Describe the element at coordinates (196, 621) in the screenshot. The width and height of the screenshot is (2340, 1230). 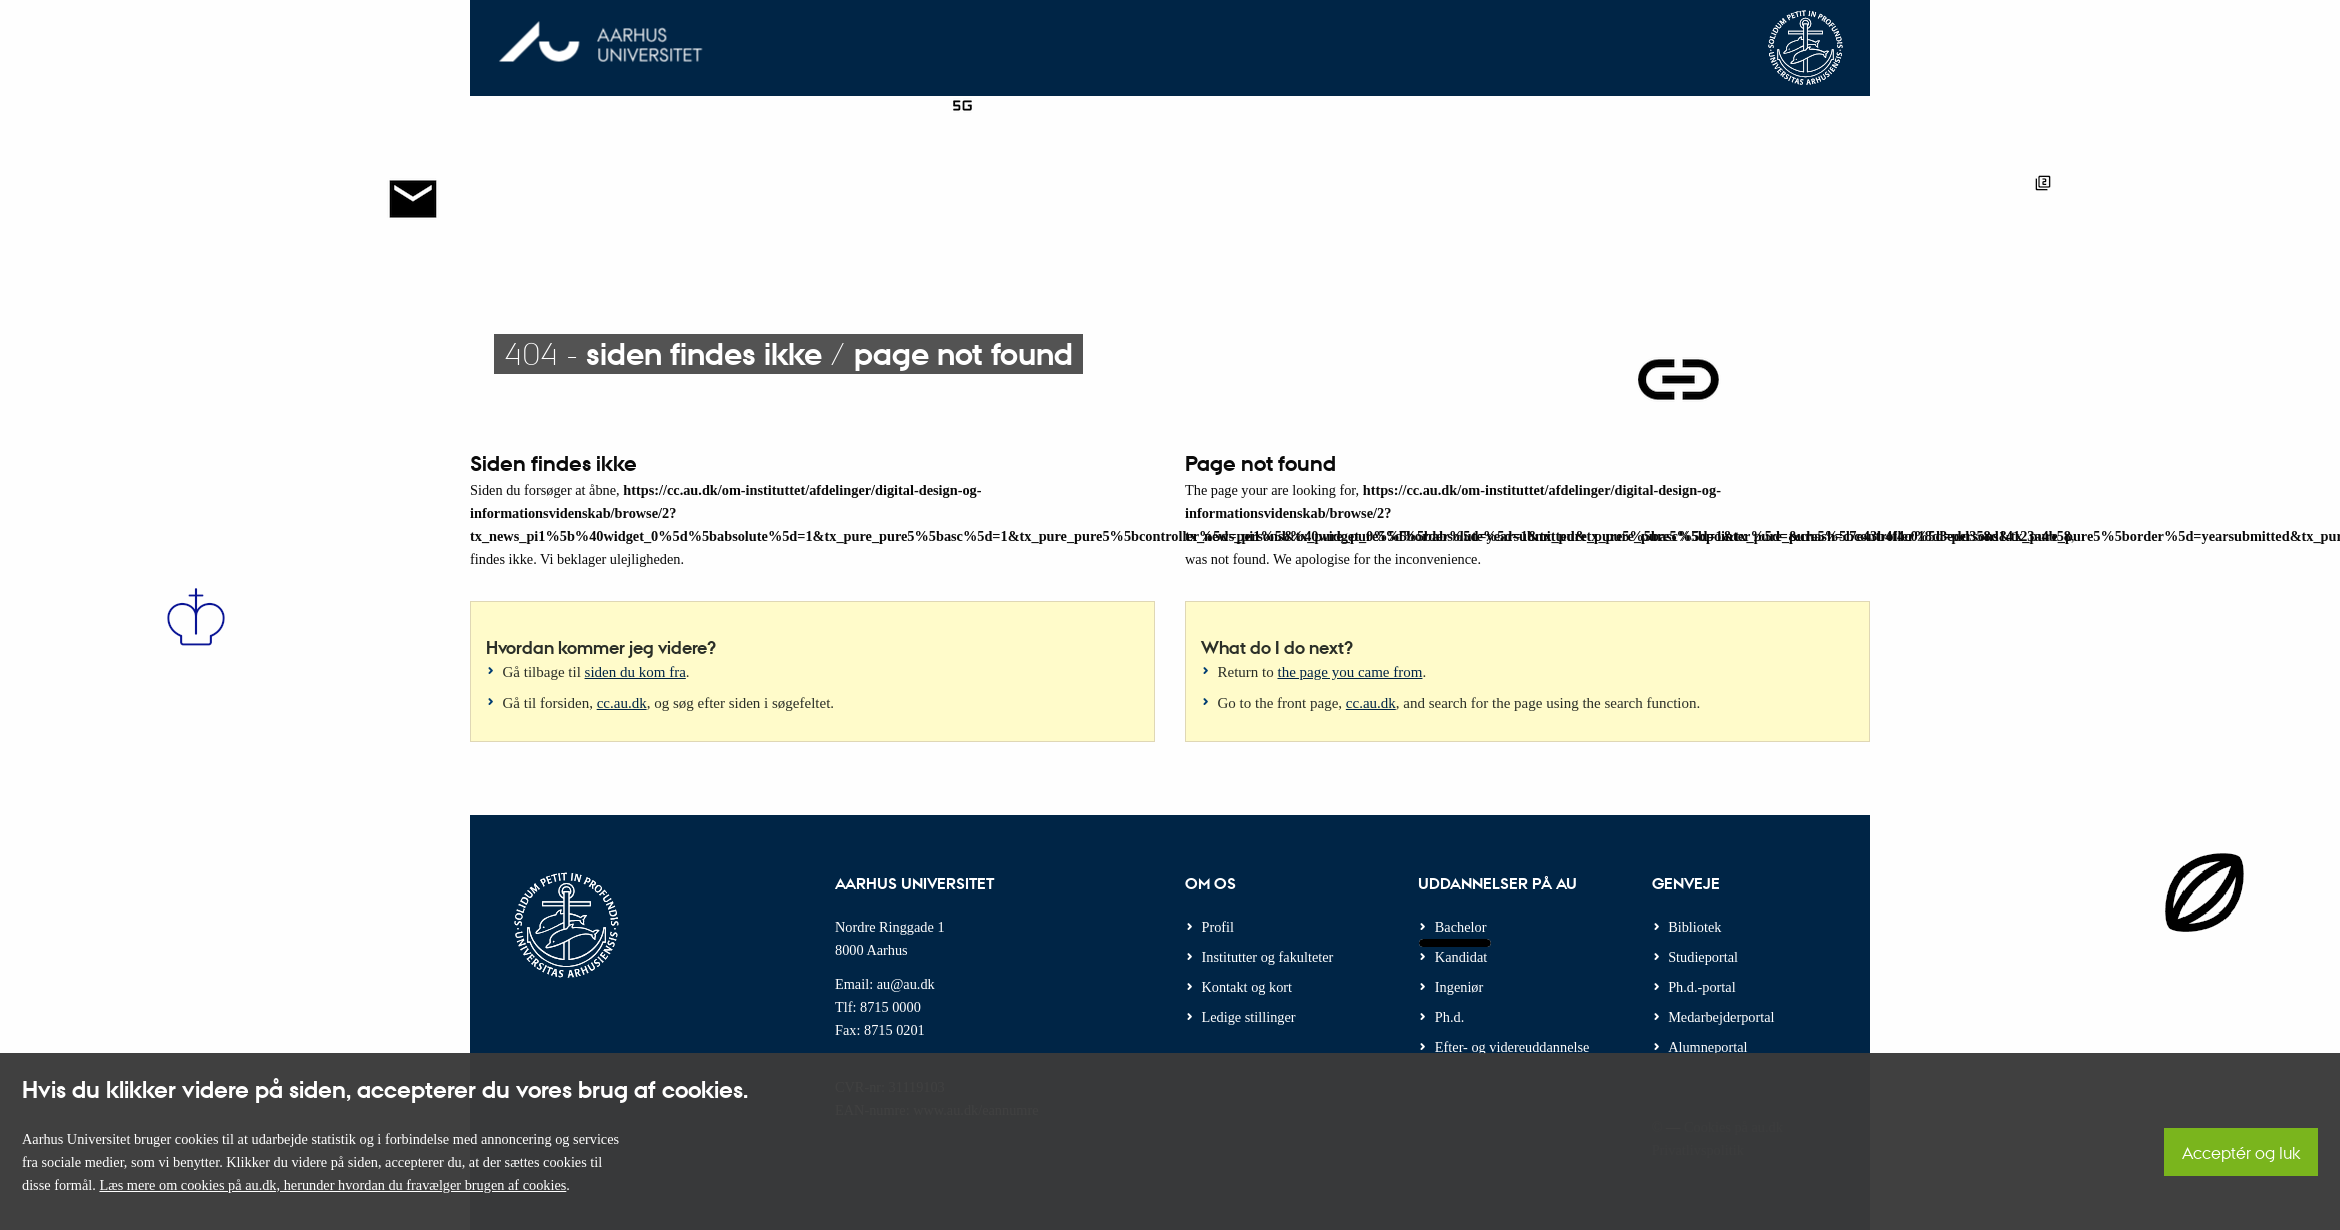
I see `remove or delete royal/premium status` at that location.